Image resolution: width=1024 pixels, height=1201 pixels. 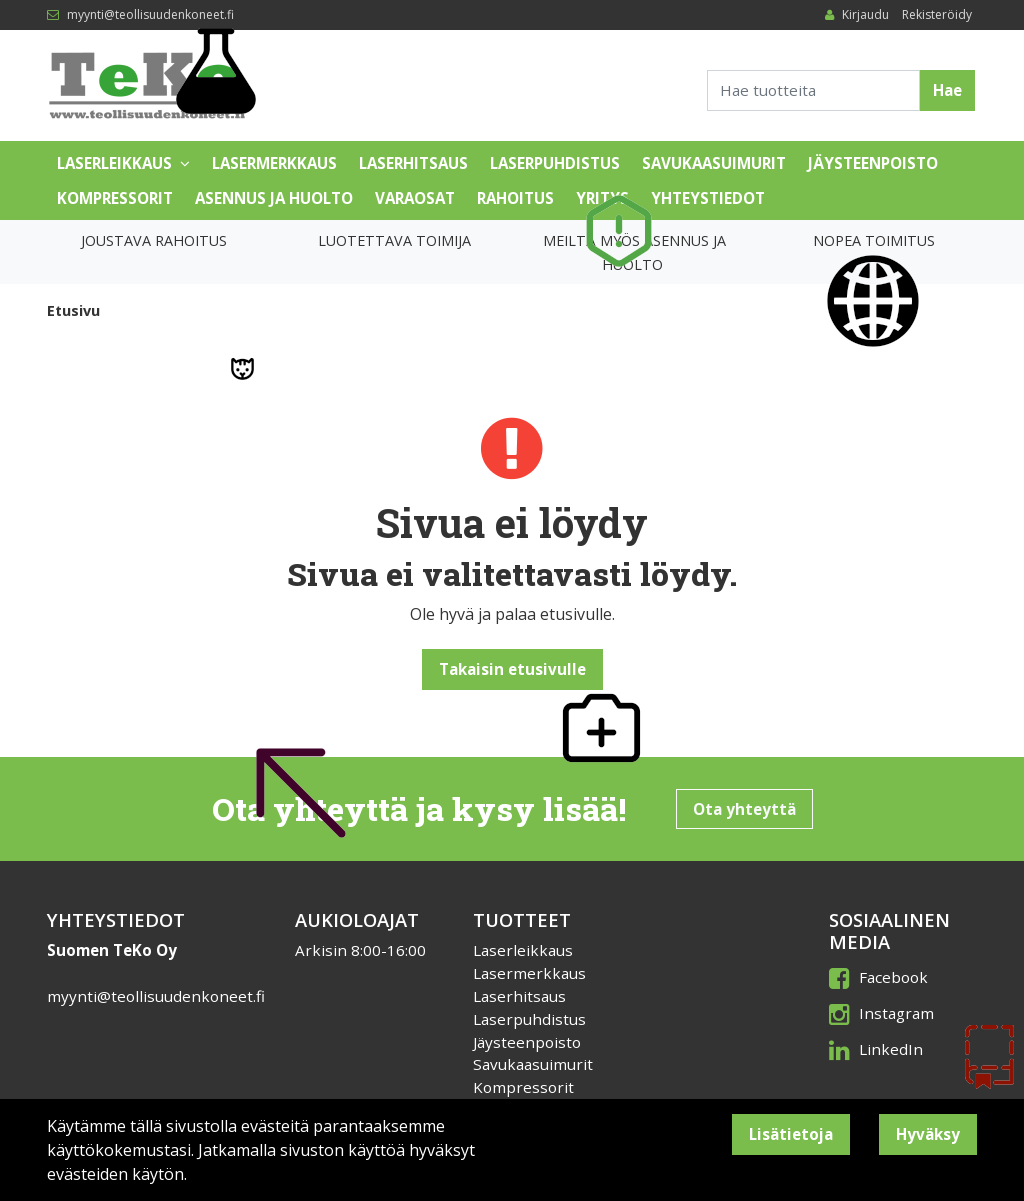 What do you see at coordinates (619, 231) in the screenshot?
I see `indicates a warning or critical alert` at bounding box center [619, 231].